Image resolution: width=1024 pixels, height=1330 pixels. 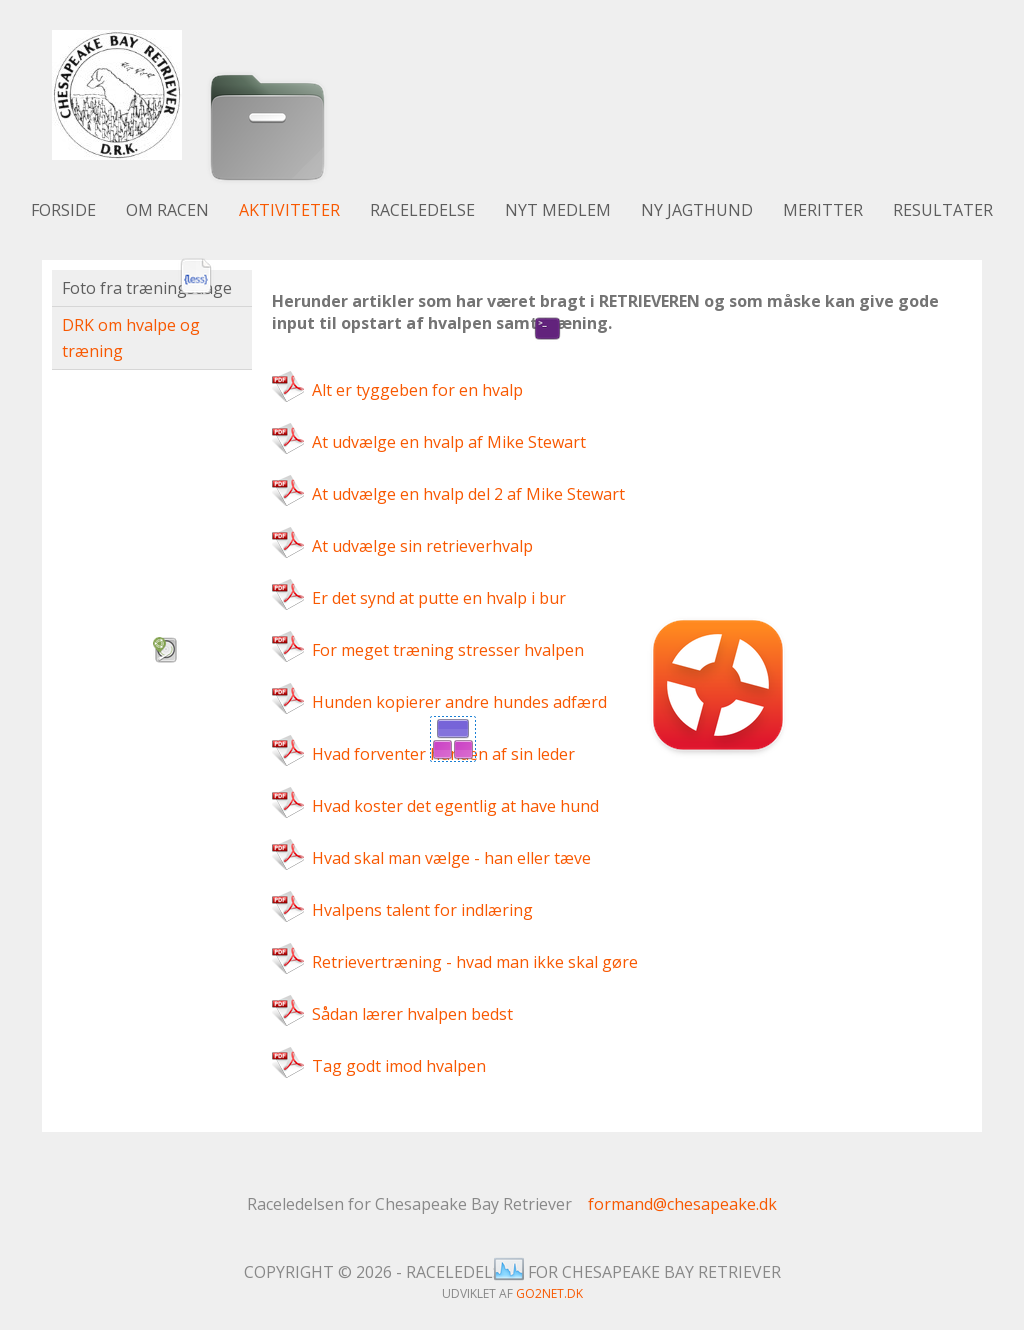 What do you see at coordinates (267, 127) in the screenshot?
I see `open file manager application` at bounding box center [267, 127].